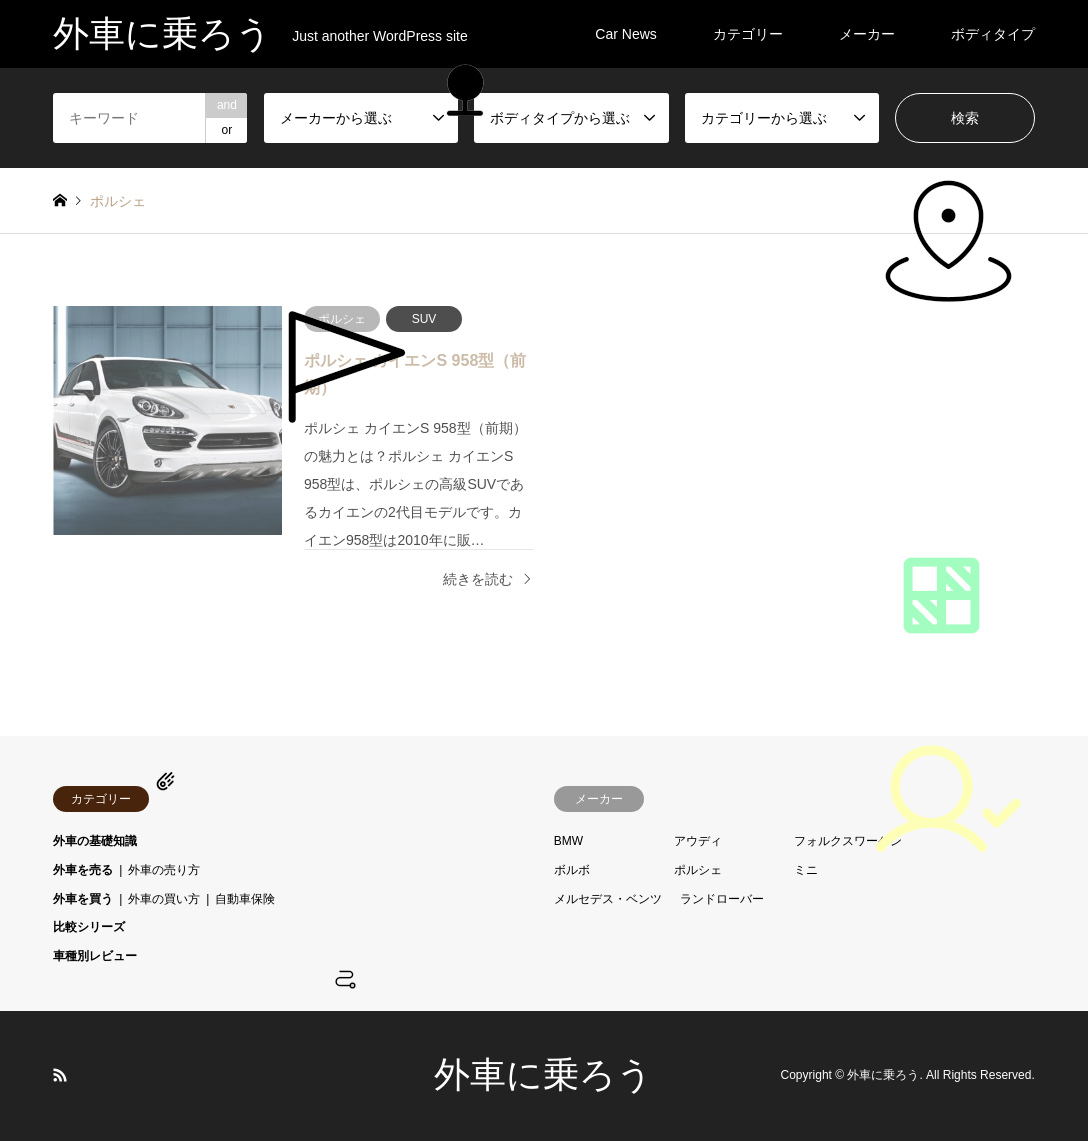  What do you see at coordinates (948, 243) in the screenshot?
I see `view location area or zone on map` at bounding box center [948, 243].